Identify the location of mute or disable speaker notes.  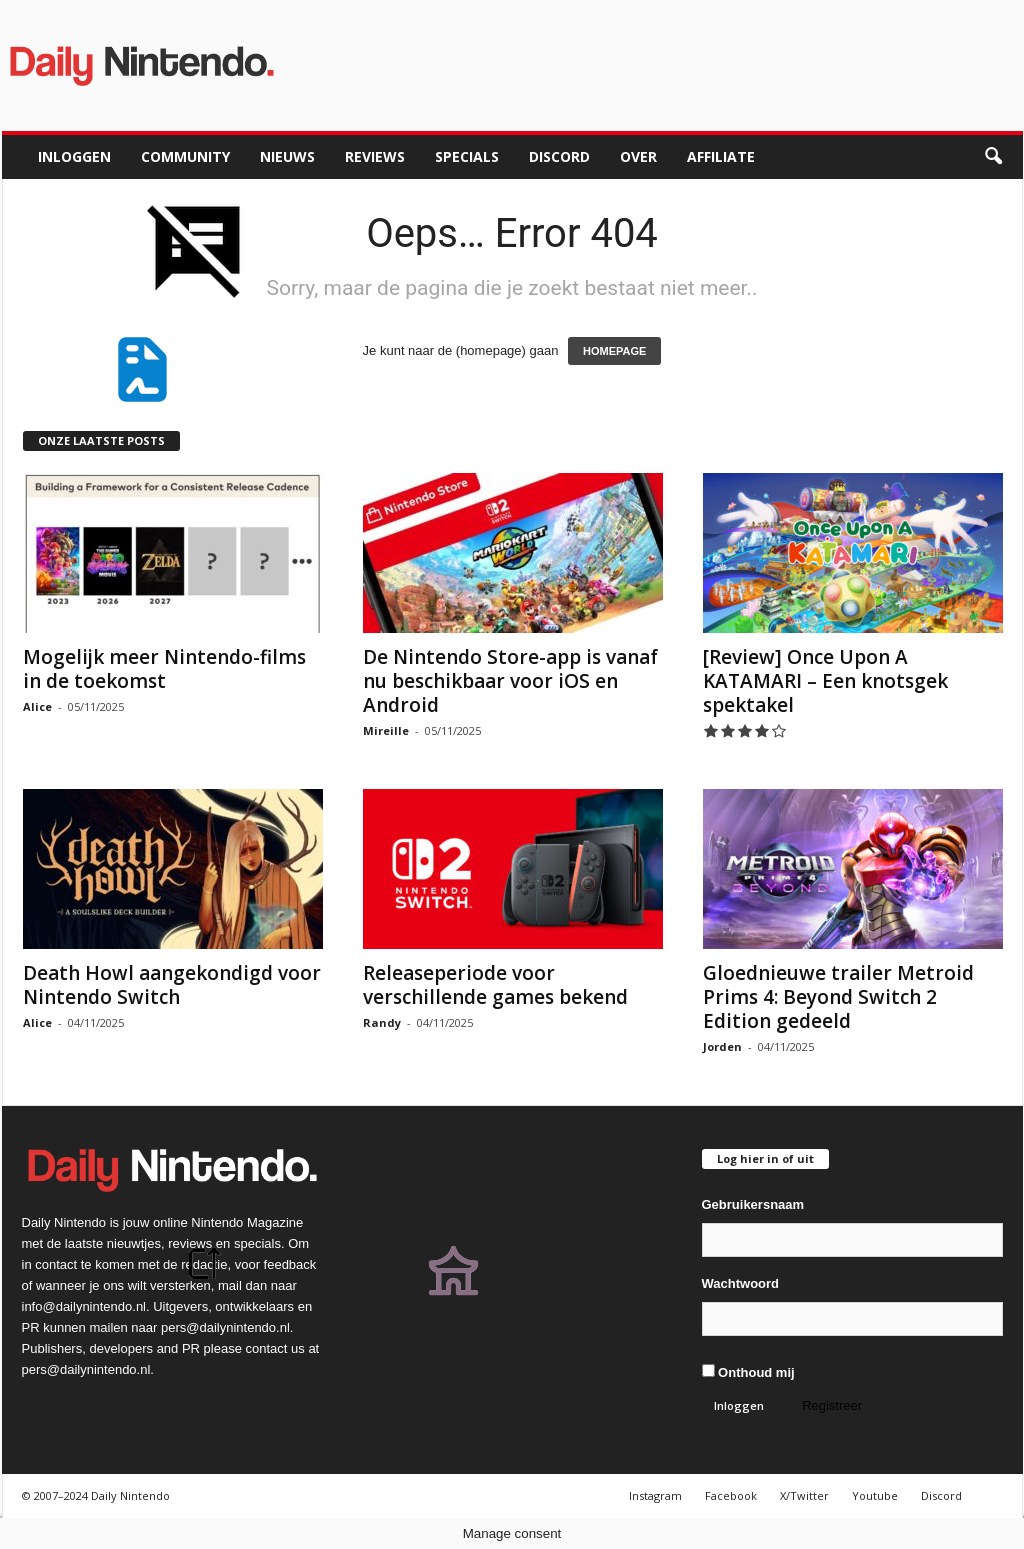
(197, 248).